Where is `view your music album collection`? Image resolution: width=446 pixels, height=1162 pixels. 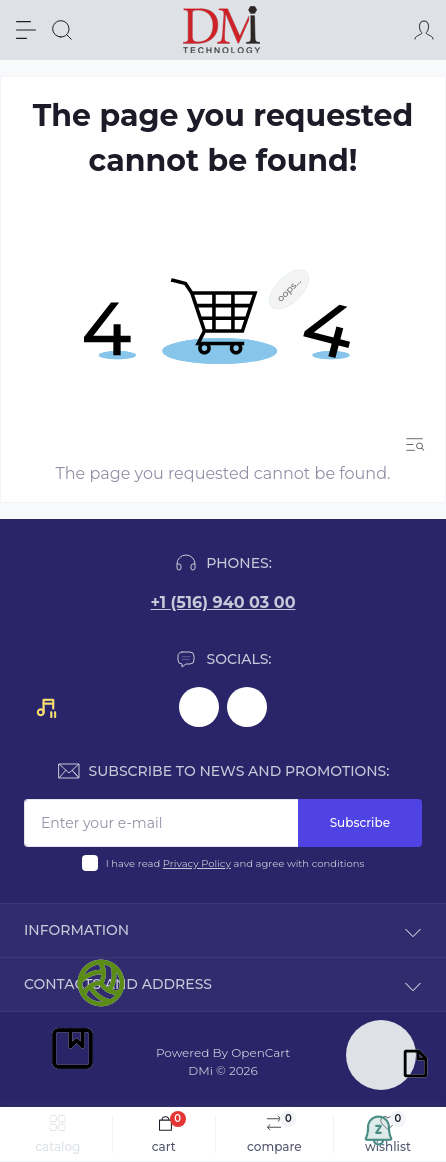
view your music album collection is located at coordinates (72, 1048).